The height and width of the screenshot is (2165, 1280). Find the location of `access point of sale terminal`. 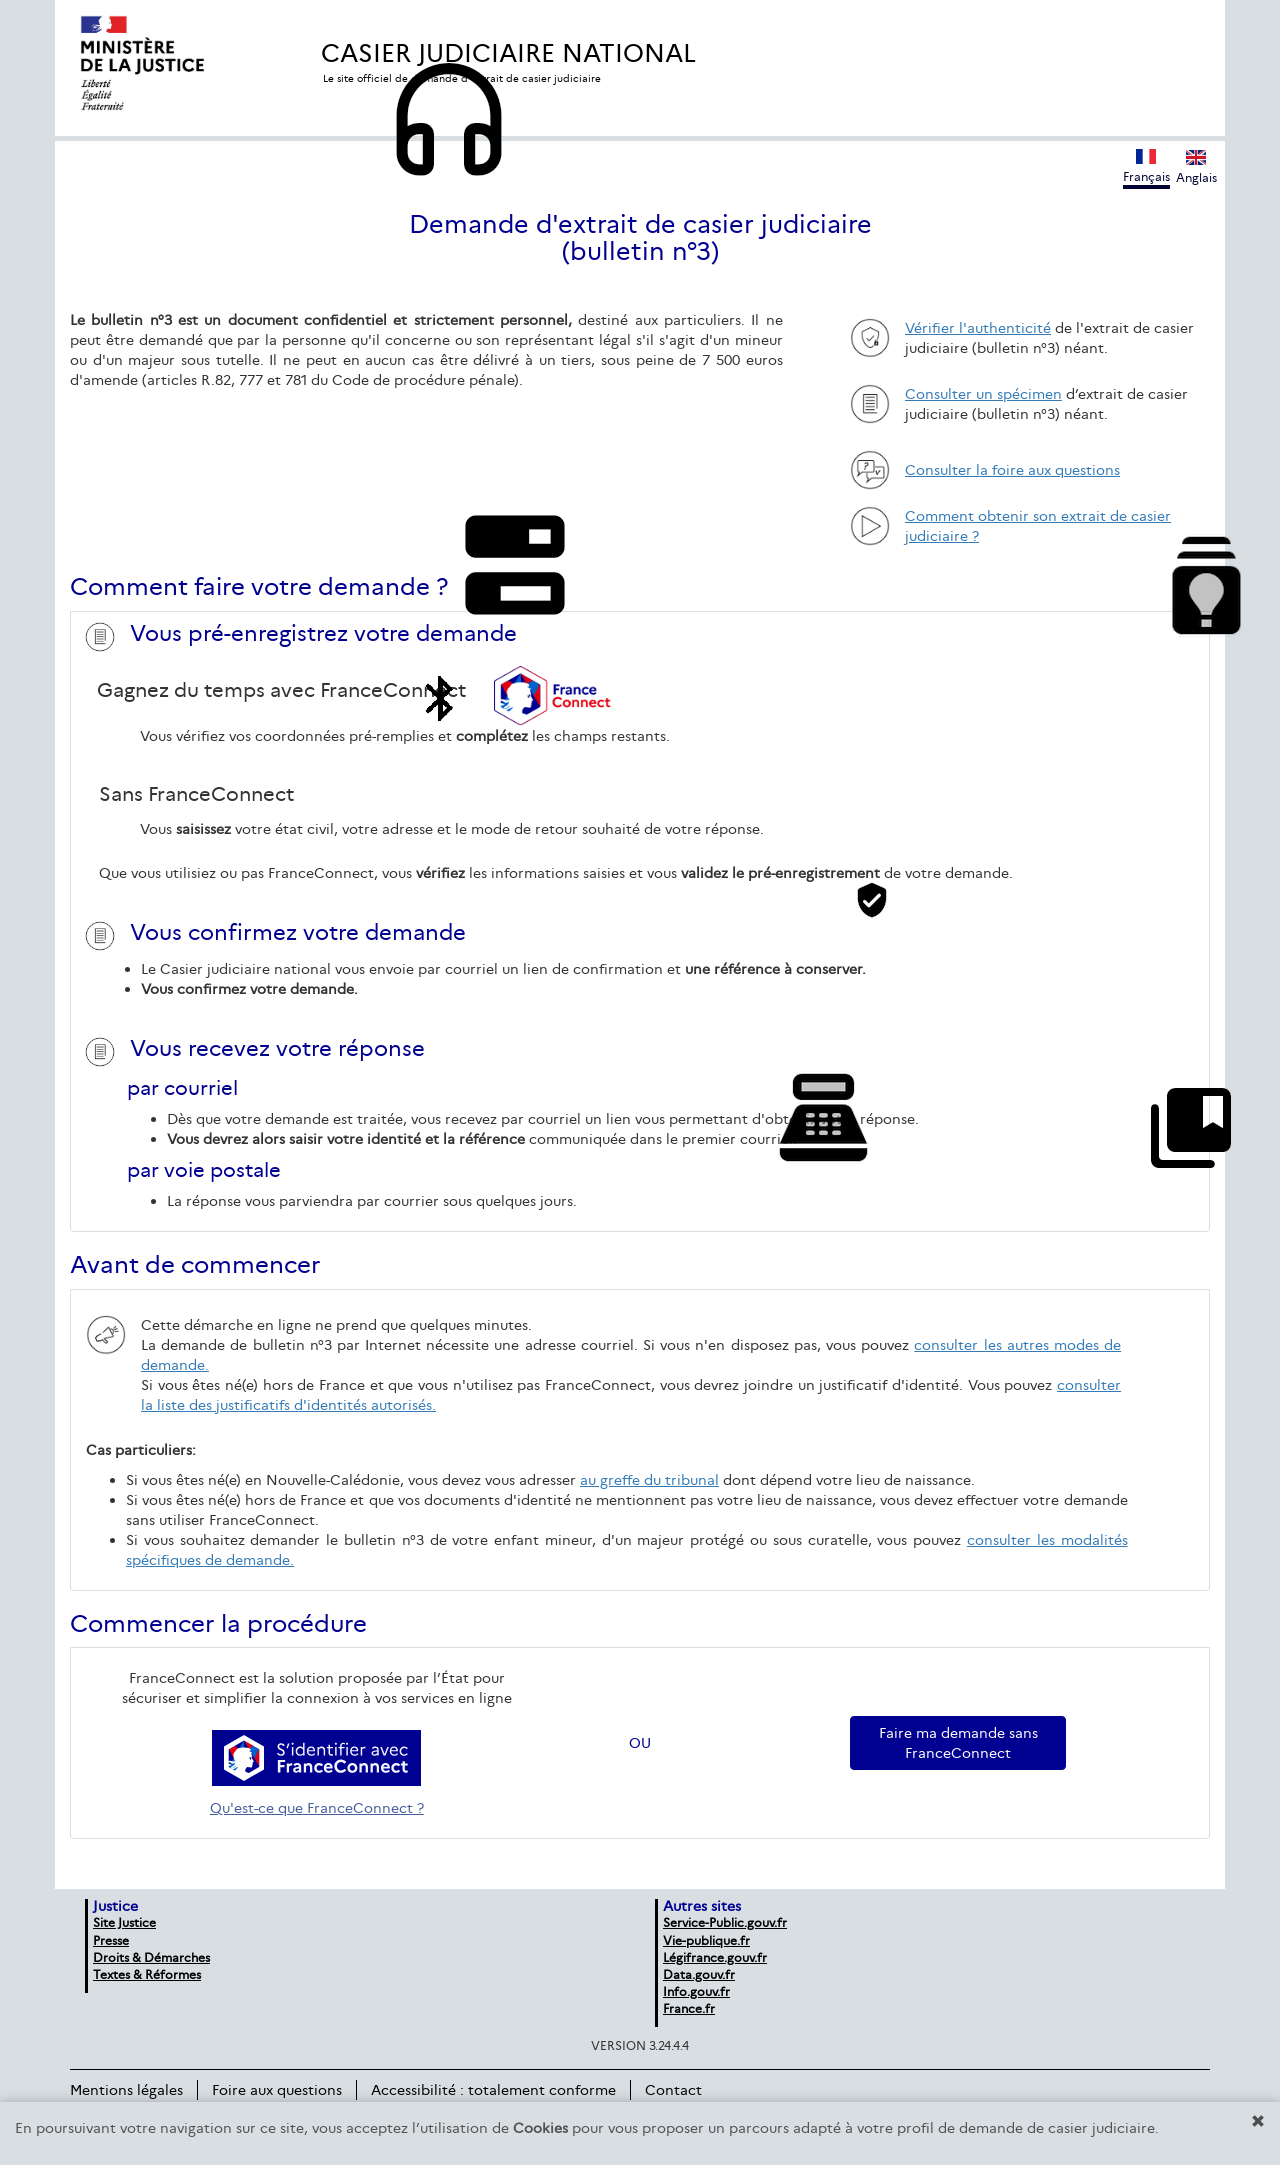

access point of sale terminal is located at coordinates (823, 1117).